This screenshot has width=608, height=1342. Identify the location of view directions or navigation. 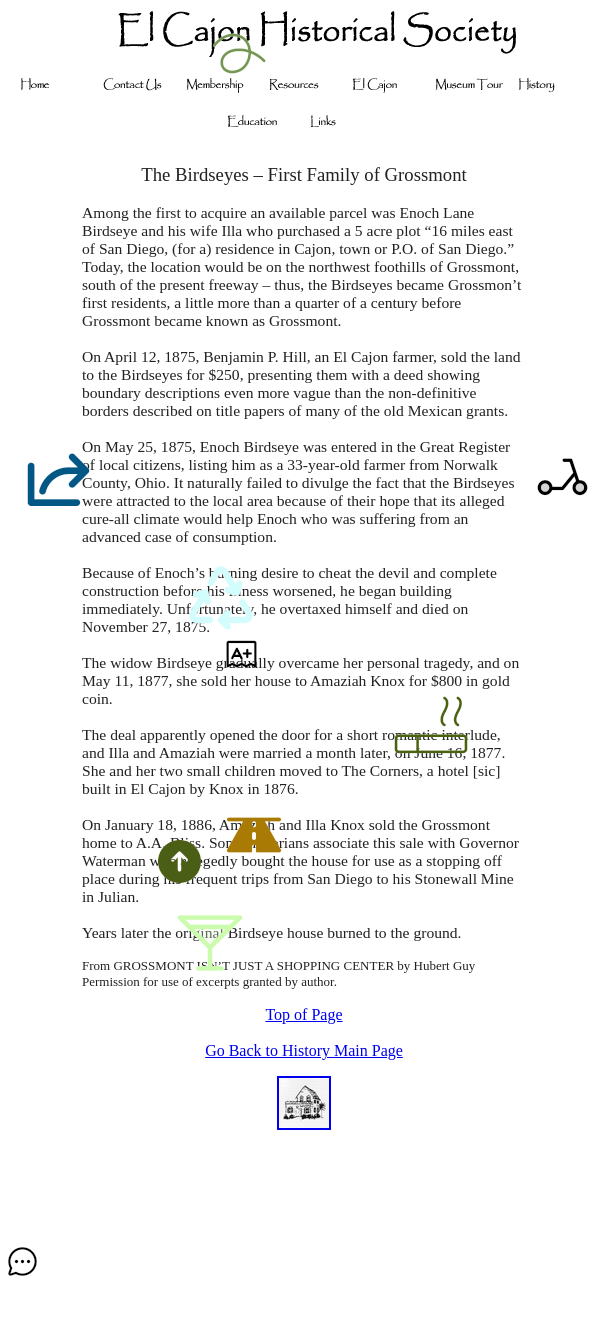
(254, 835).